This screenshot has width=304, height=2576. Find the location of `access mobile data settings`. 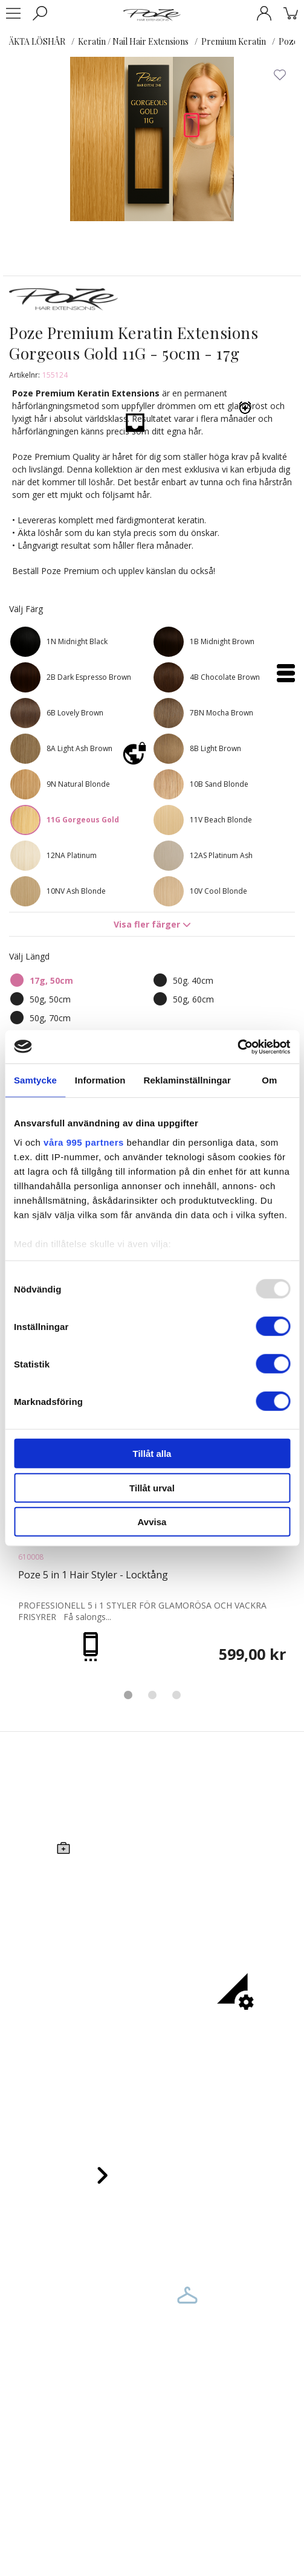

access mobile data settings is located at coordinates (235, 1991).